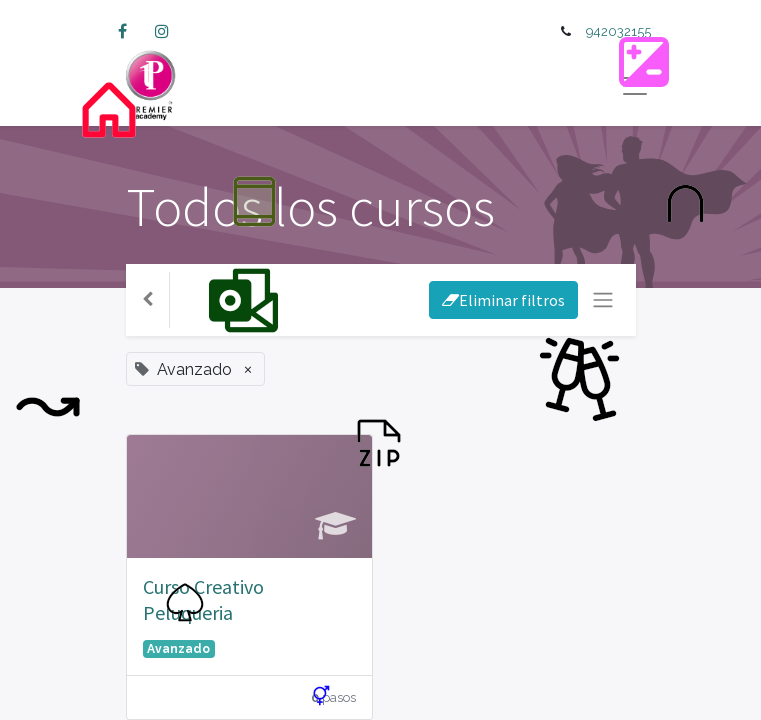 This screenshot has height=720, width=761. What do you see at coordinates (581, 379) in the screenshot?
I see `celebrate an achievement or milestone` at bounding box center [581, 379].